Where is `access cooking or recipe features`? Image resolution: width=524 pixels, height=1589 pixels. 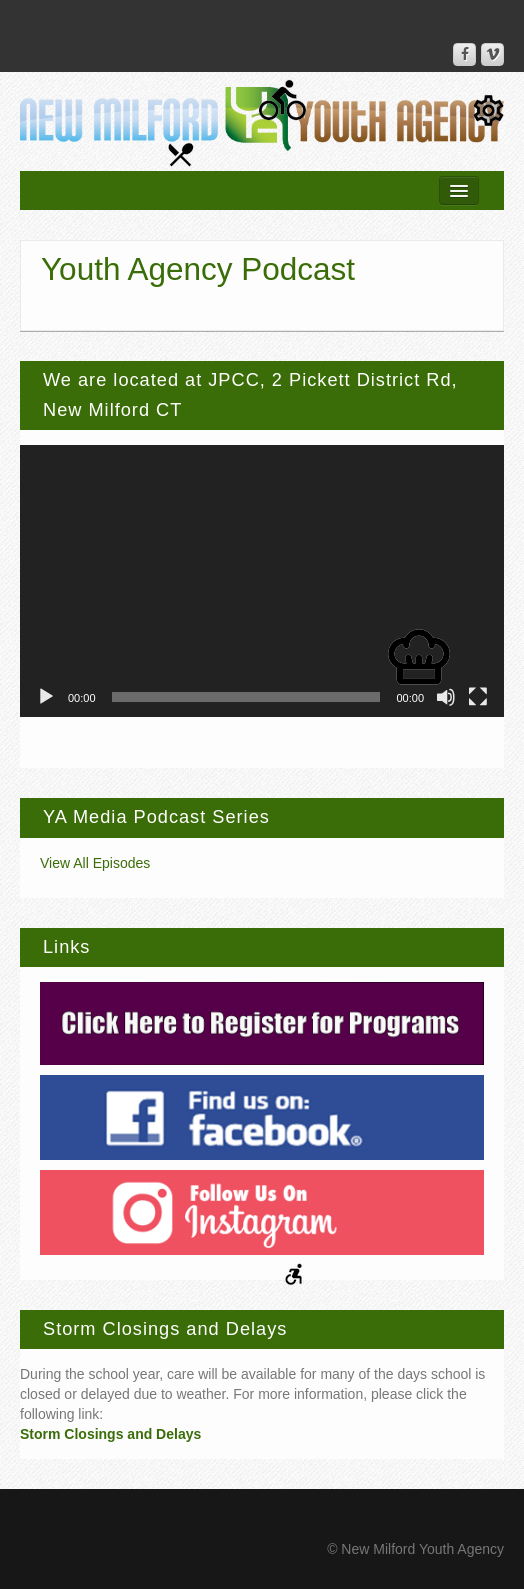
access cooking or recipe features is located at coordinates (419, 658).